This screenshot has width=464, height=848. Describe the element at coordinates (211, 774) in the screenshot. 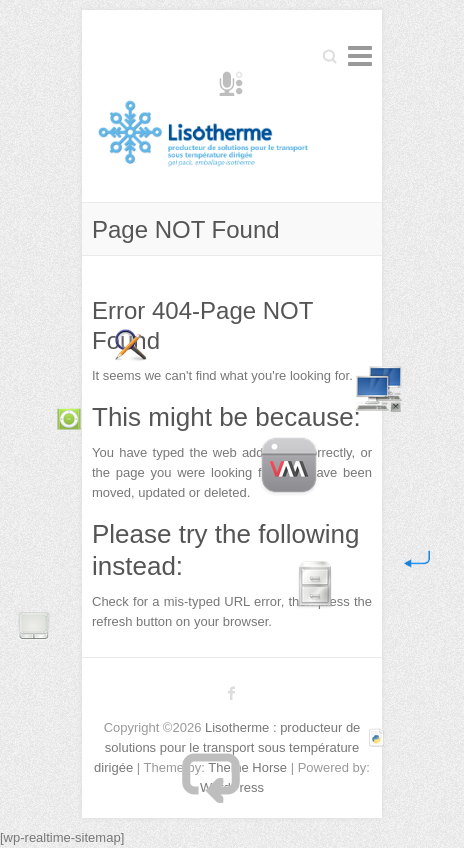

I see `enable repeat mode for current playlist` at that location.